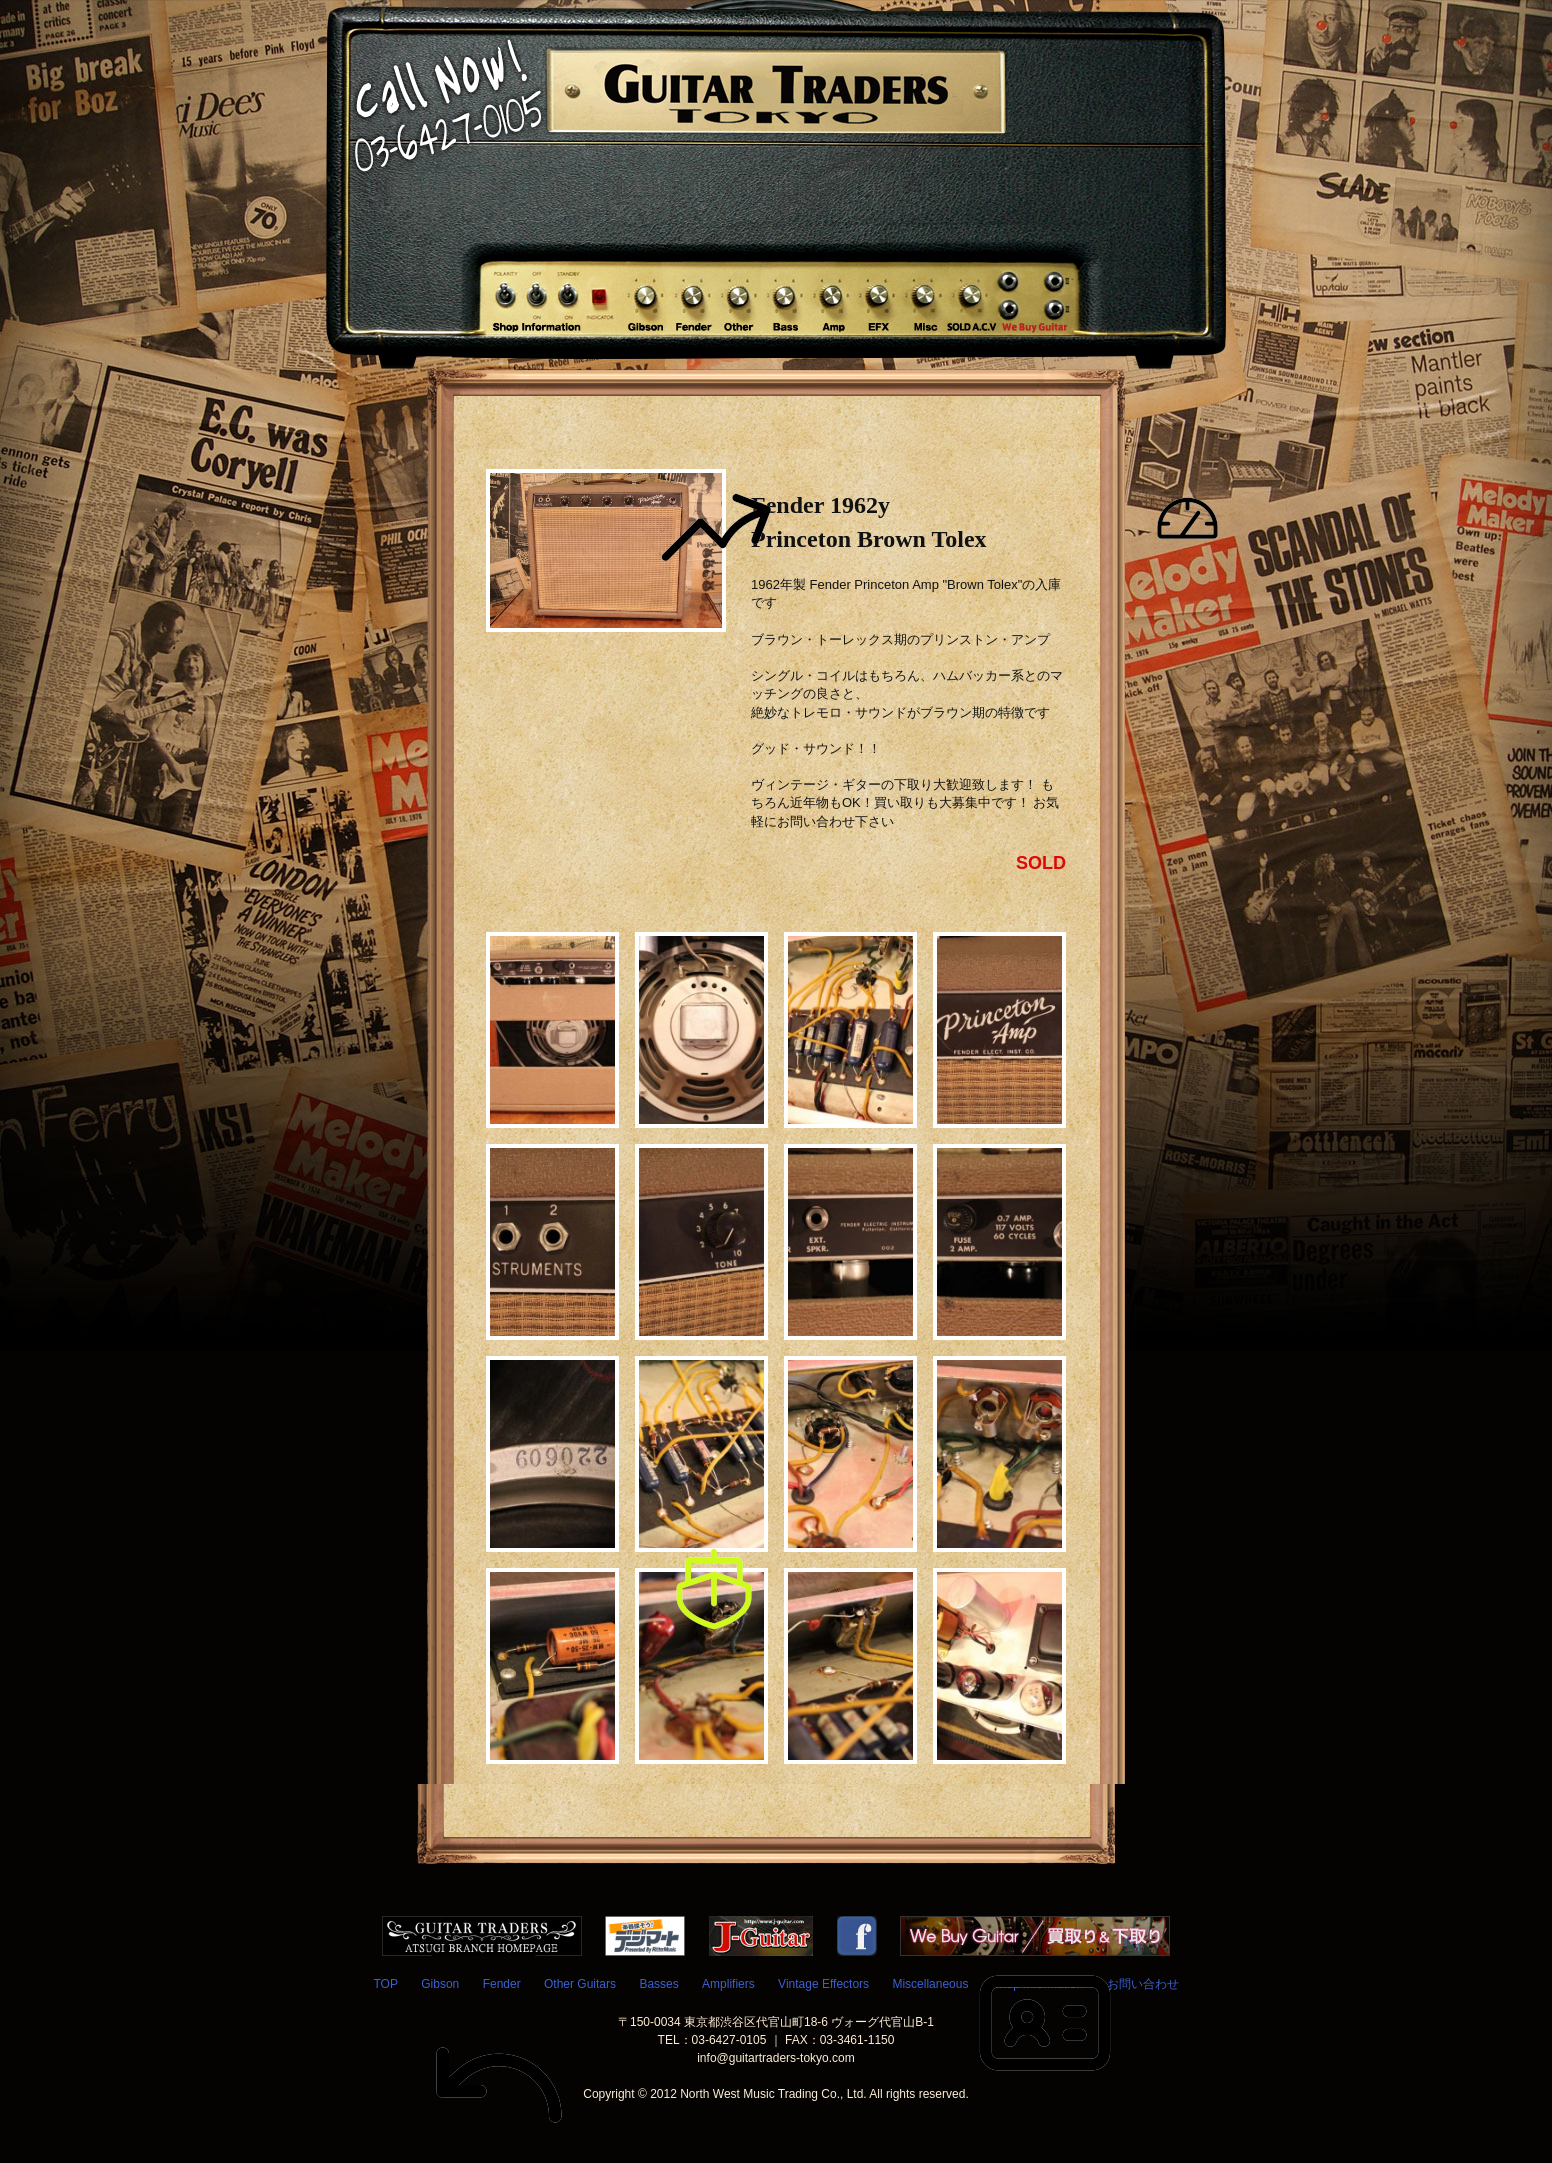 The image size is (1552, 2163). I want to click on view your profile or identity information, so click(1045, 2023).